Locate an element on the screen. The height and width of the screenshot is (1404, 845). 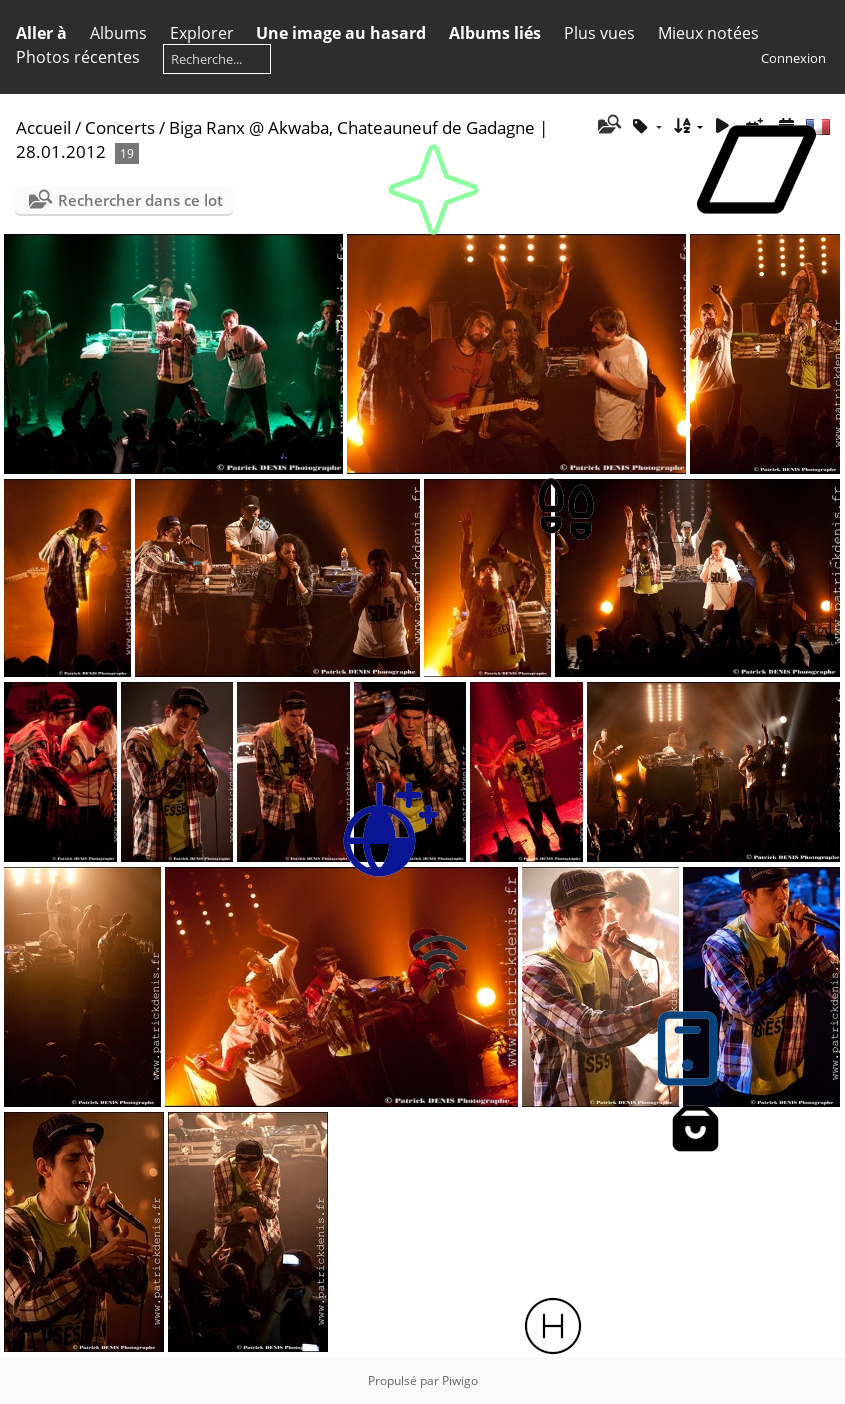
indicates a special or featured item is located at coordinates (433, 189).